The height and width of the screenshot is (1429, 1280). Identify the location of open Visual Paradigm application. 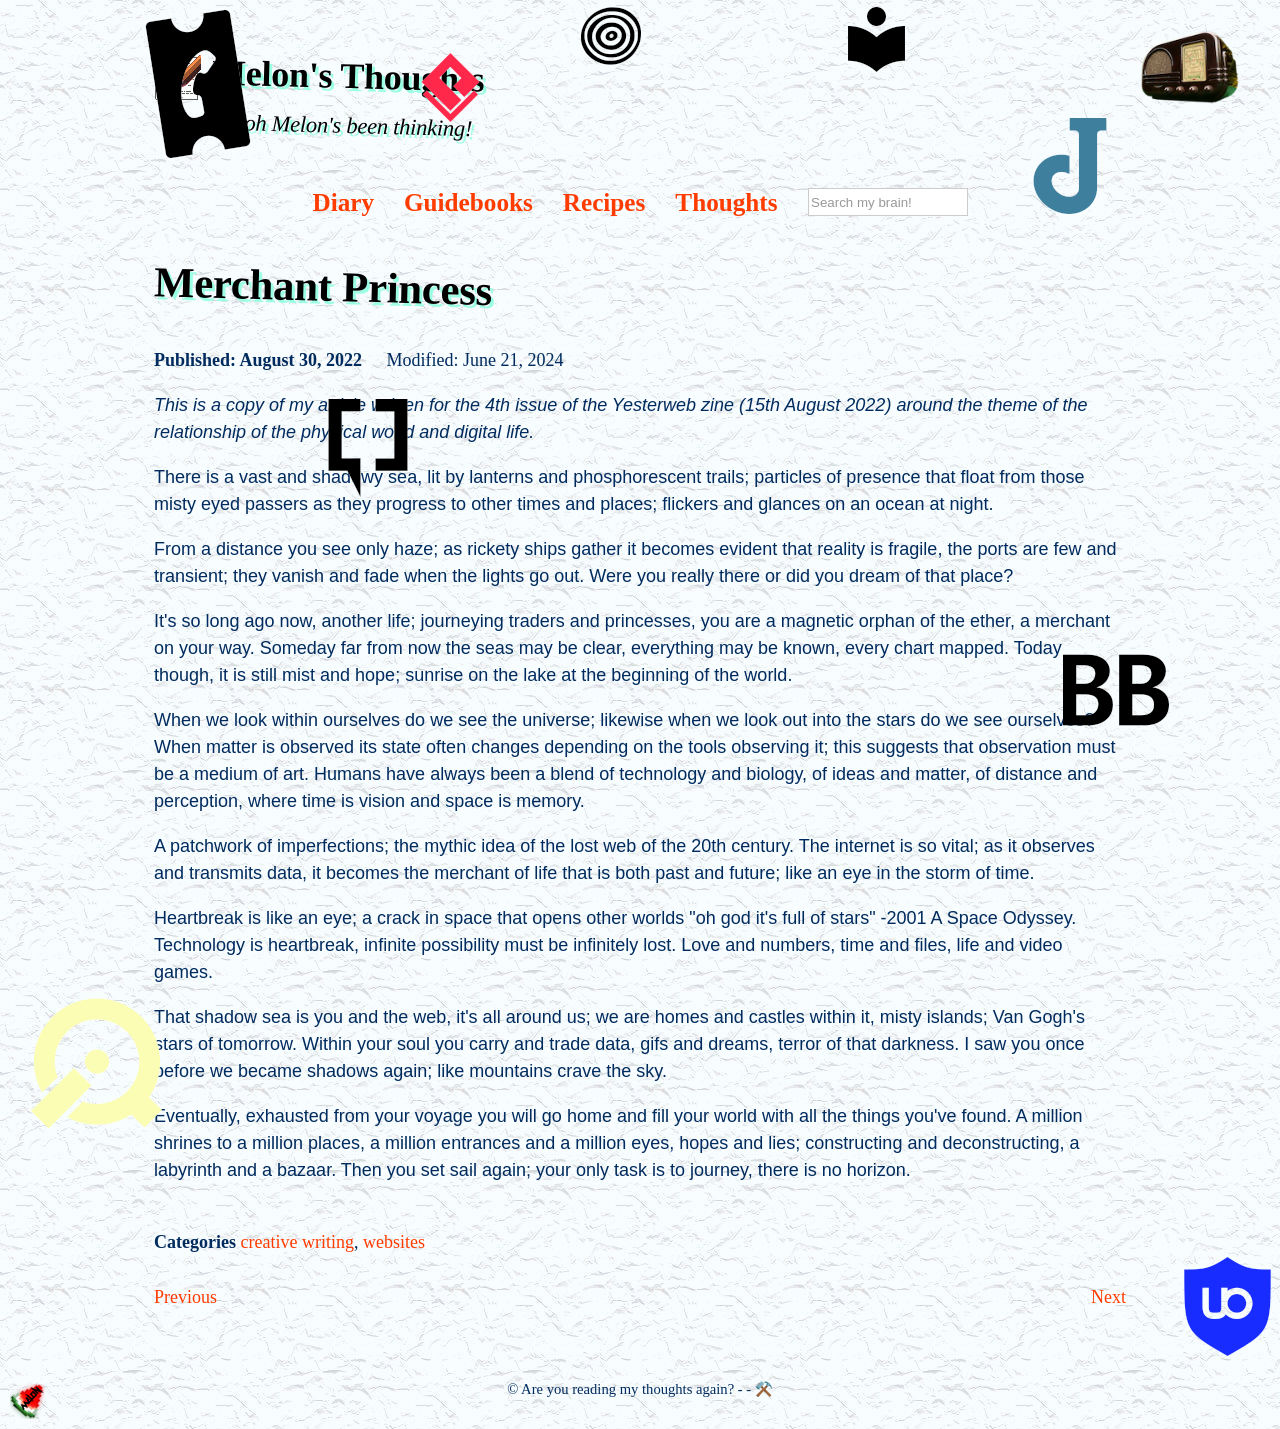
(450, 87).